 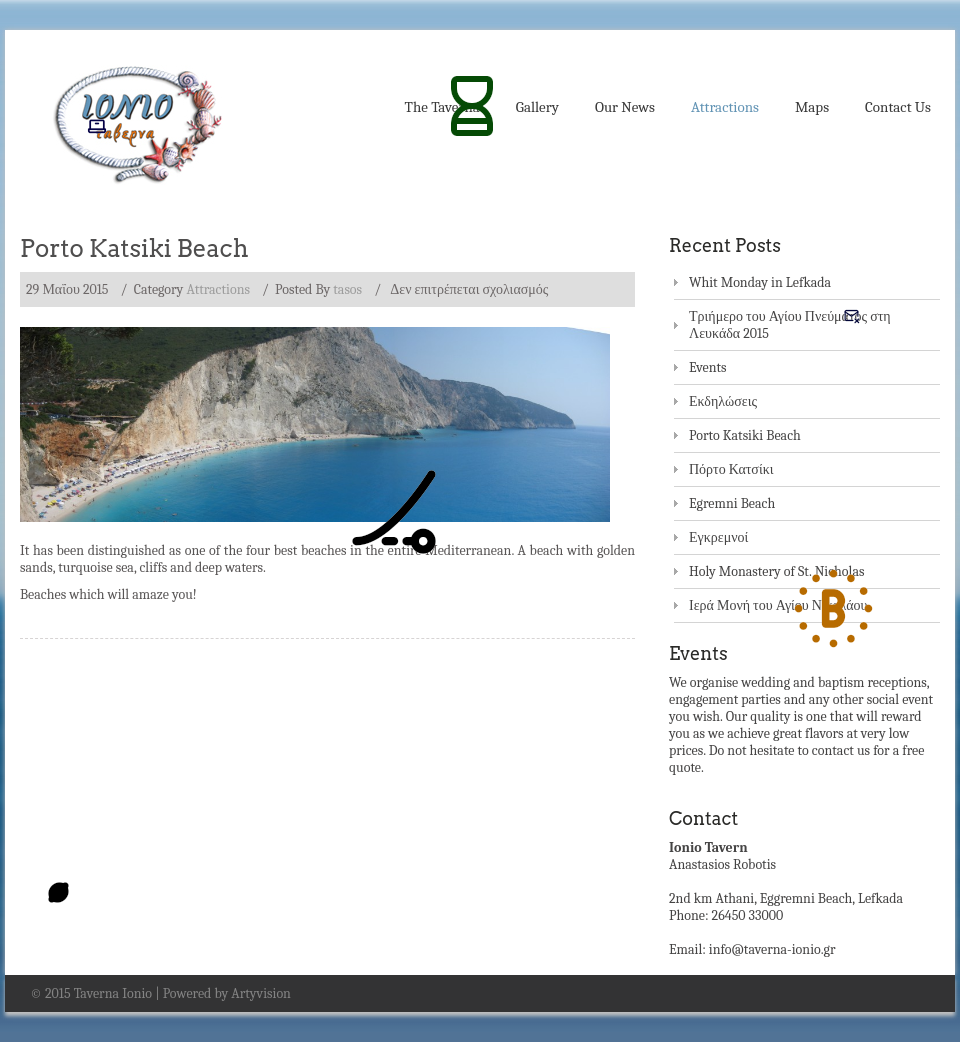 What do you see at coordinates (833, 608) in the screenshot?
I see `indicates bold text formatting option` at bounding box center [833, 608].